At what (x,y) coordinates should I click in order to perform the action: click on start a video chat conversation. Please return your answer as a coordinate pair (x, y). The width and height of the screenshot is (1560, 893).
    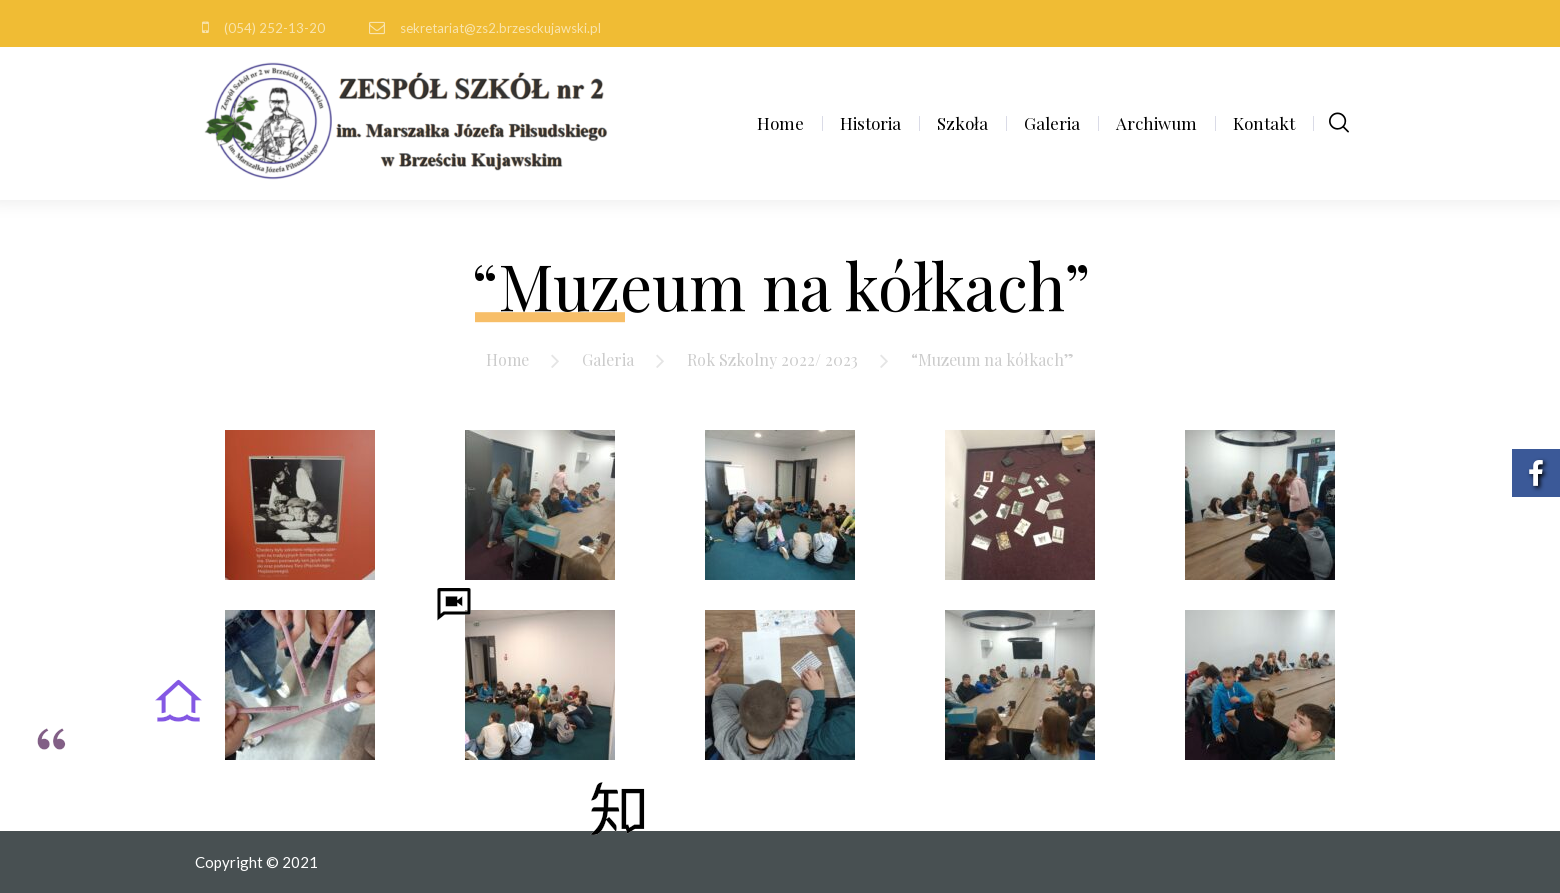
    Looking at the image, I should click on (454, 603).